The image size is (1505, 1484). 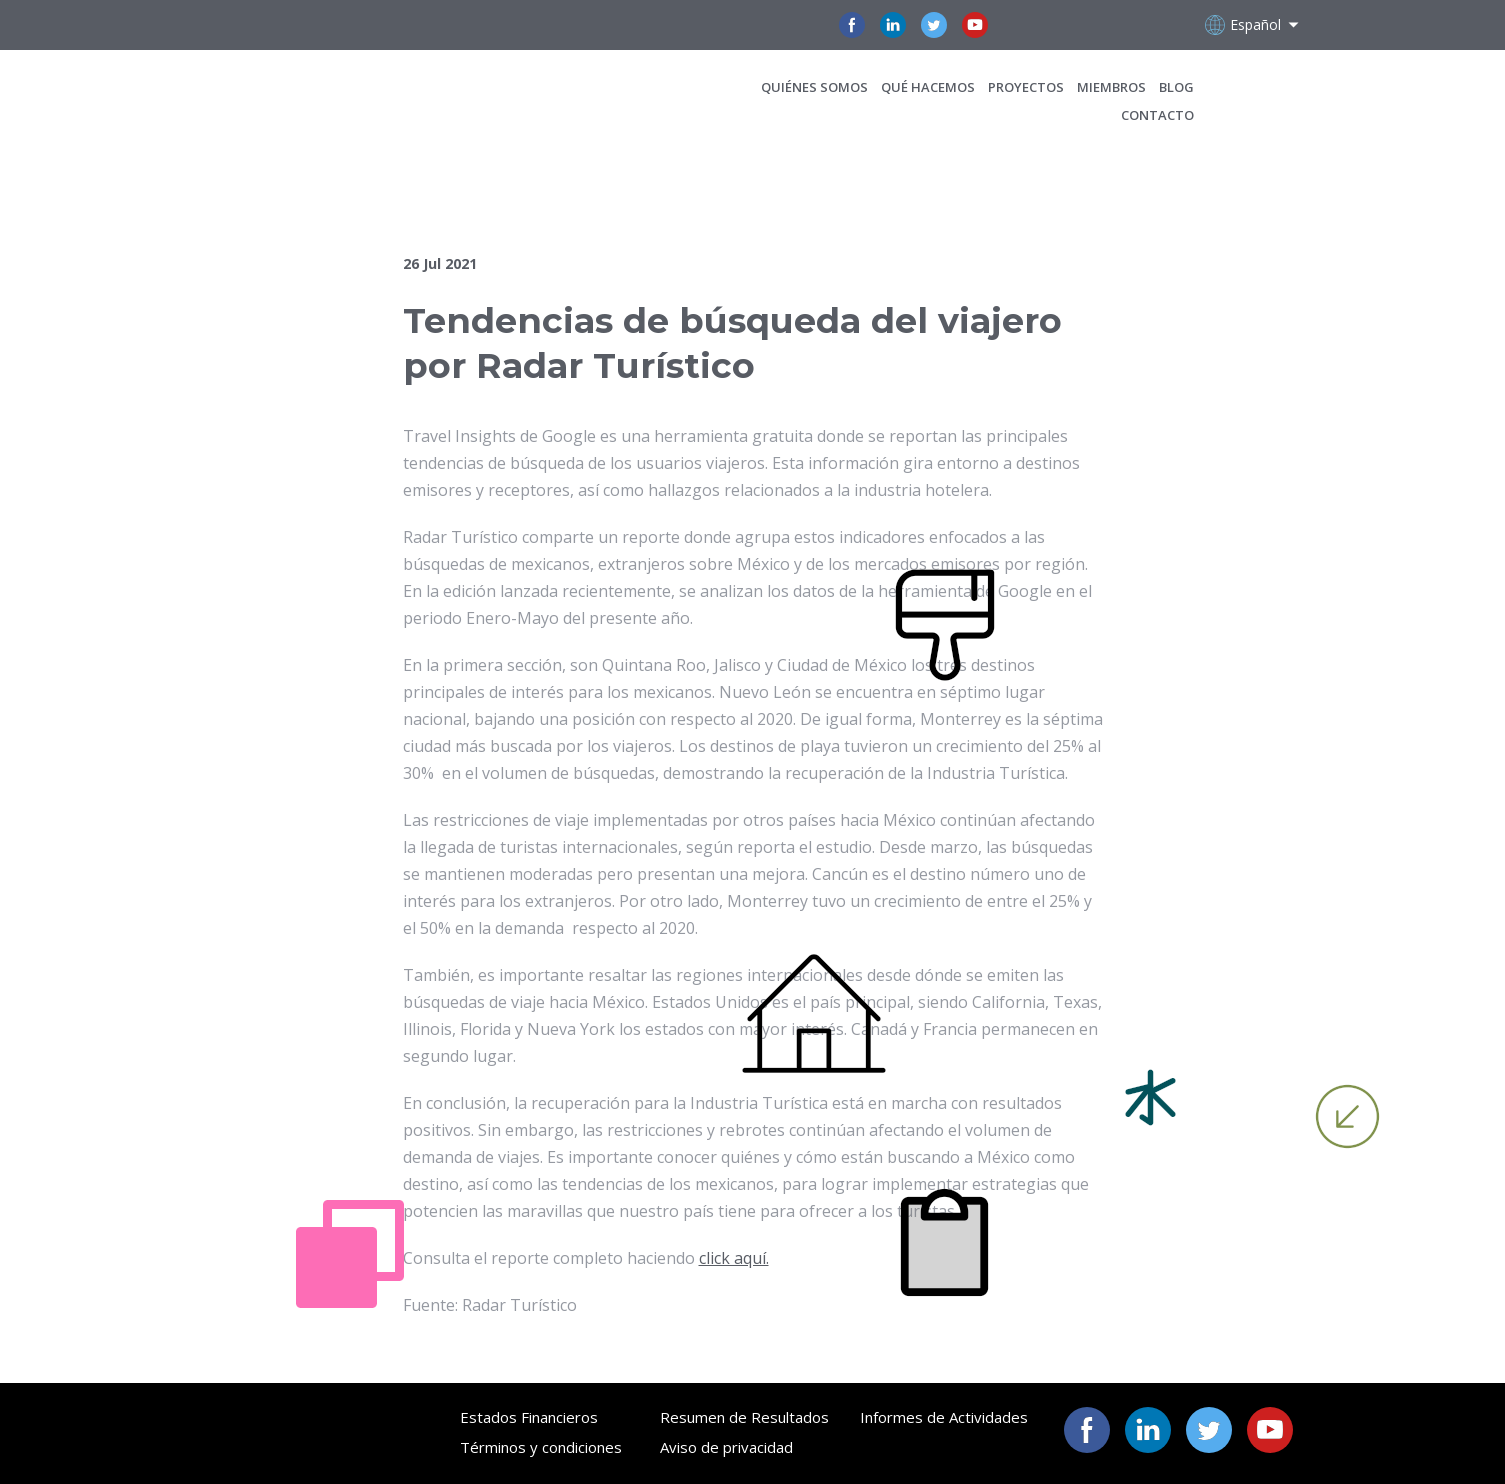 What do you see at coordinates (350, 1254) in the screenshot?
I see `copy to clipboard` at bounding box center [350, 1254].